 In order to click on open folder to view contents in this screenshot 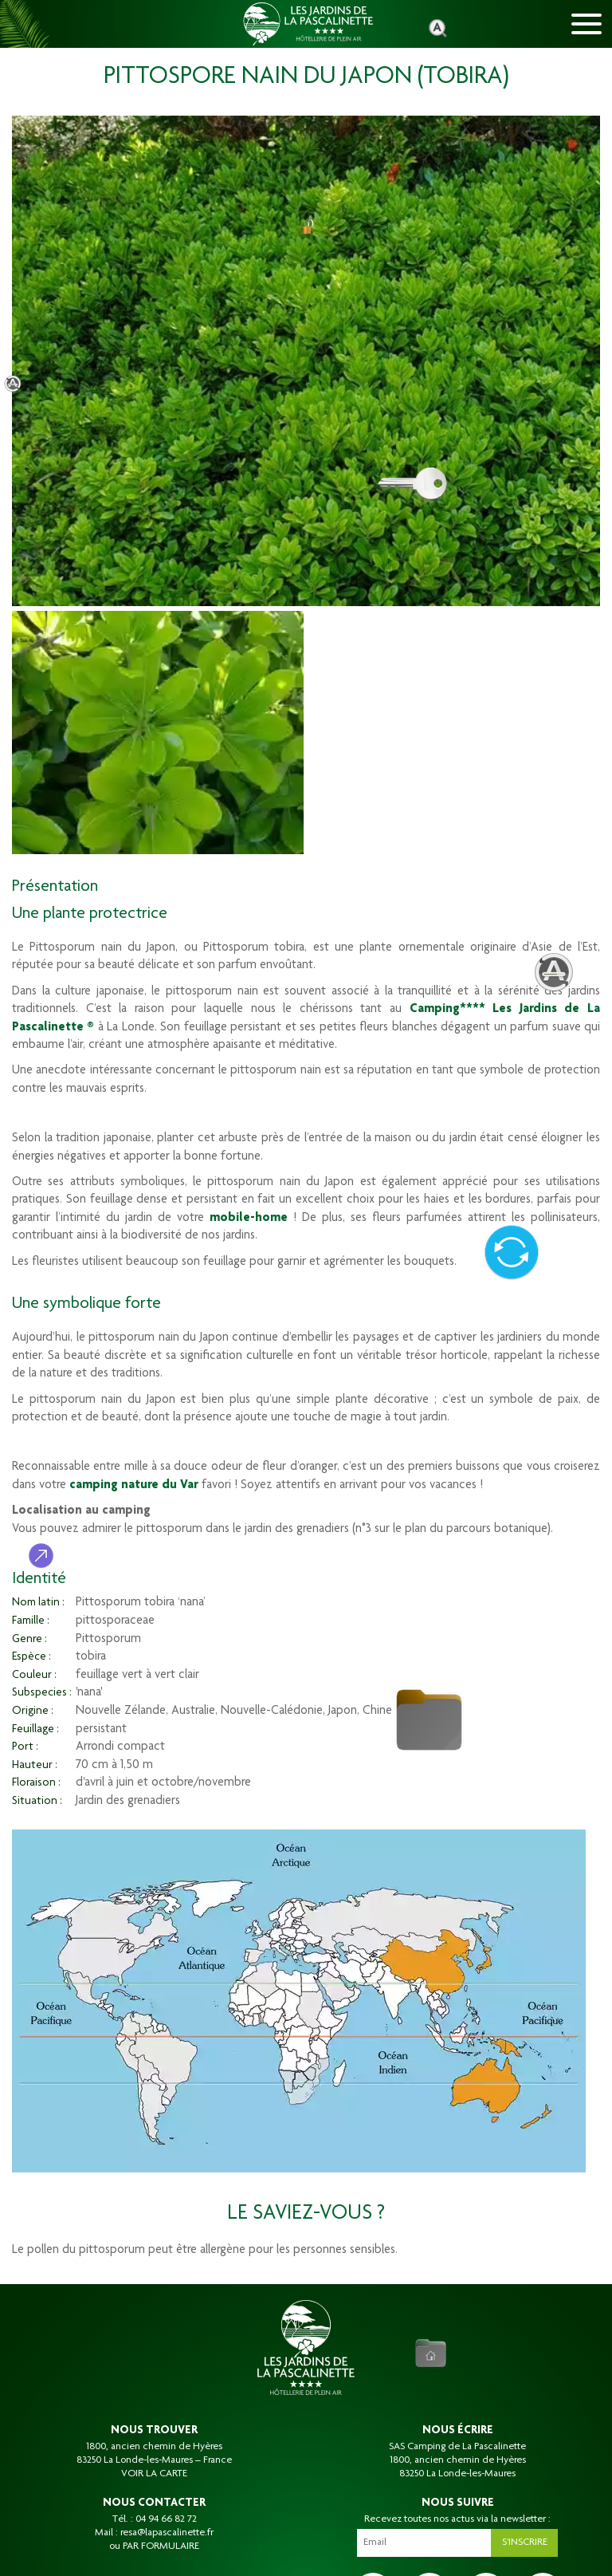, I will do `click(429, 1719)`.